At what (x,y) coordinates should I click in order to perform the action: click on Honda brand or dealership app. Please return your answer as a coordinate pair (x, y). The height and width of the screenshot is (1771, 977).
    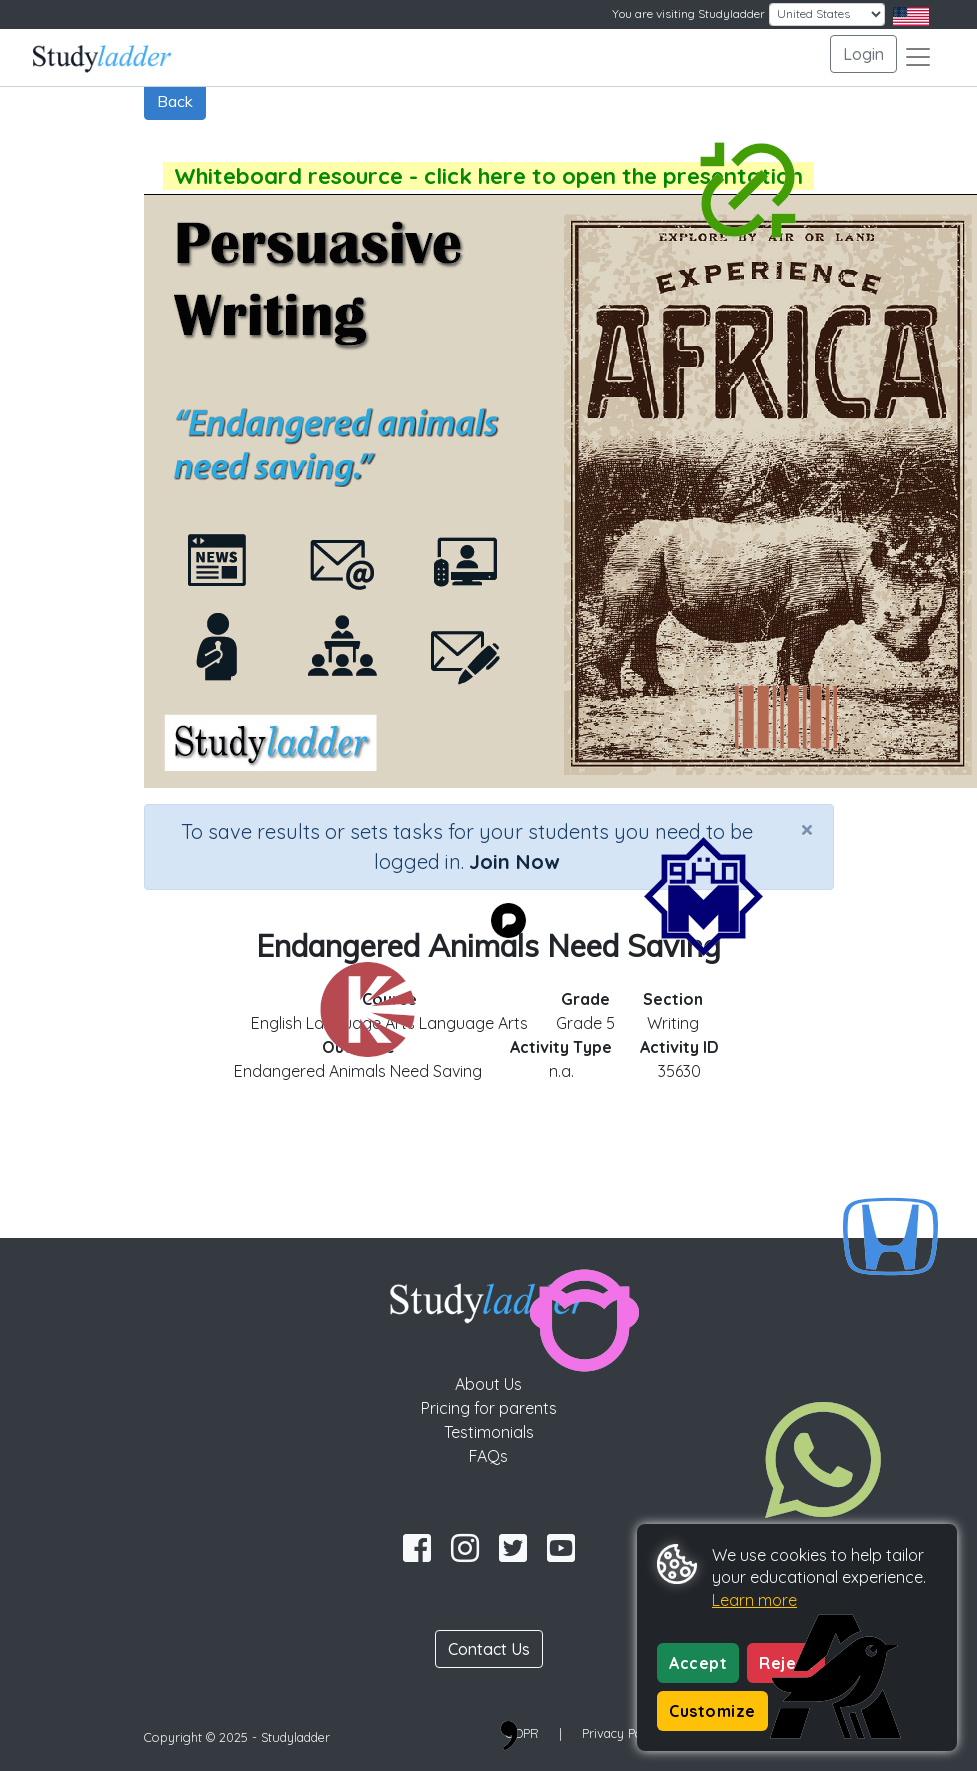
    Looking at the image, I should click on (890, 1236).